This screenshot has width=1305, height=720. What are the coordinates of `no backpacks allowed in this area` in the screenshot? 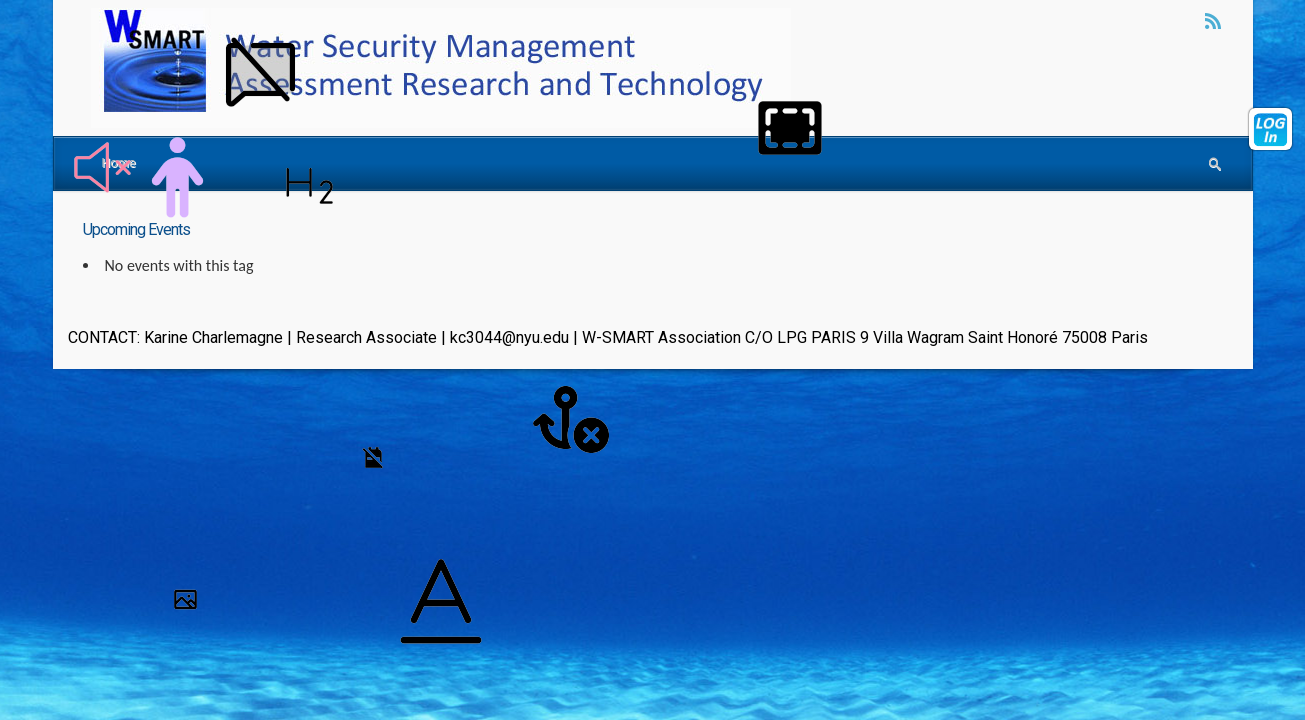 It's located at (373, 457).